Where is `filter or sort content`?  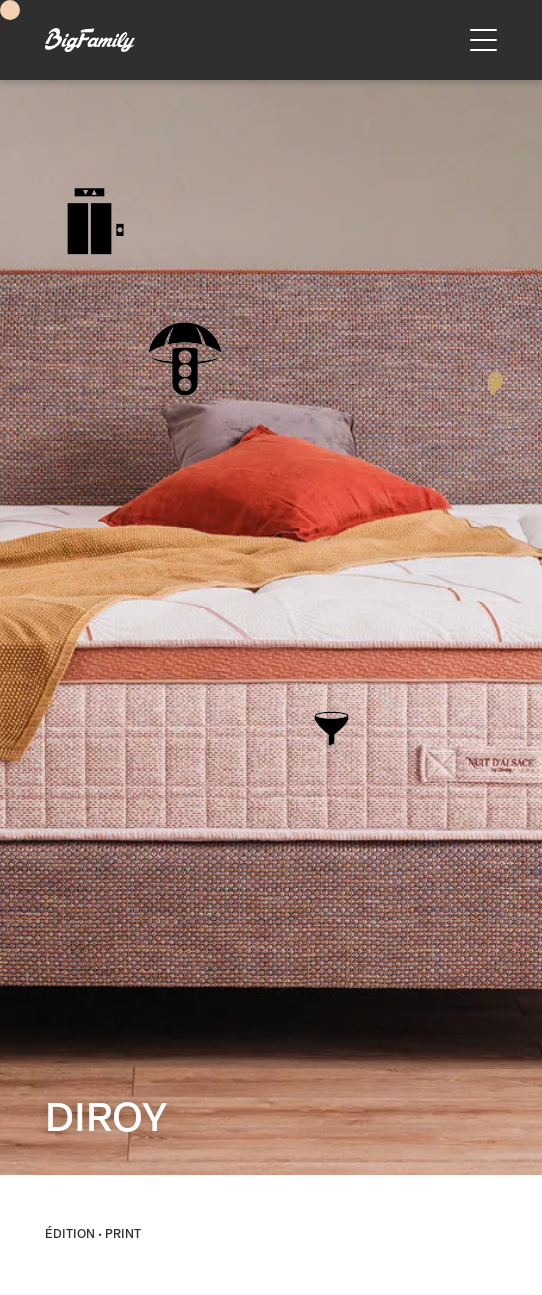
filter or sort content is located at coordinates (331, 728).